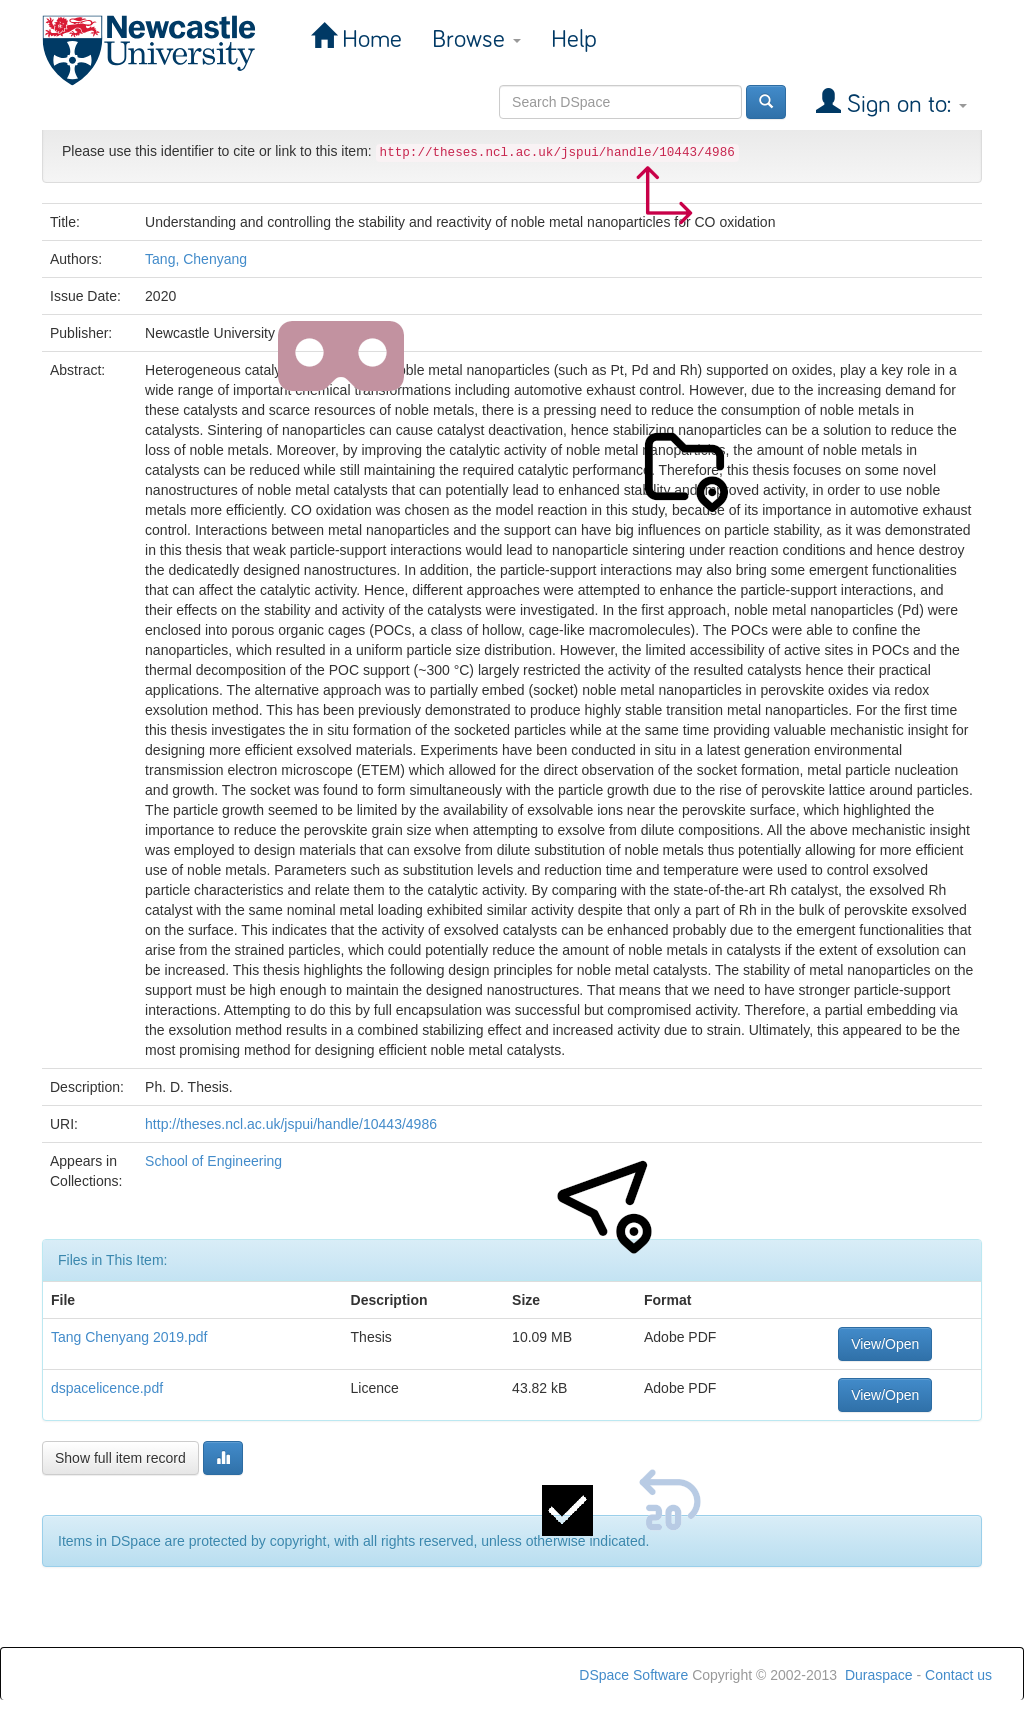 The height and width of the screenshot is (1720, 1024). I want to click on vector path or directional control point, so click(662, 194).